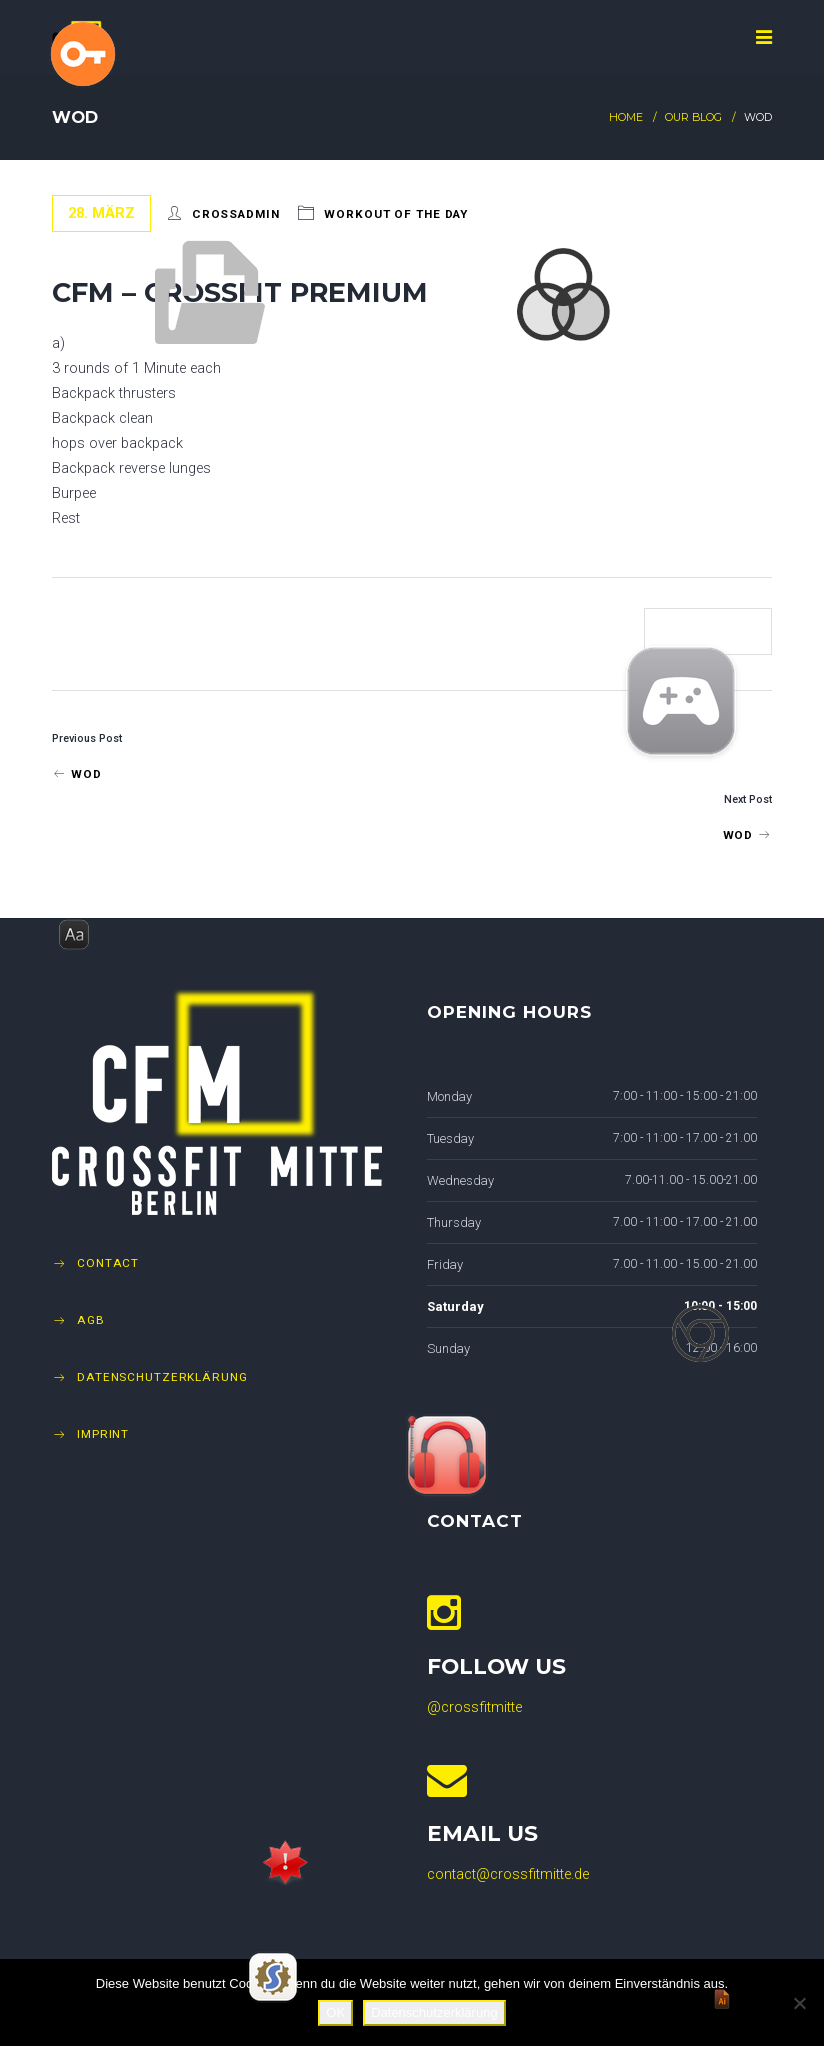 This screenshot has width=824, height=2046. I want to click on open audio sharing app, so click(447, 1455).